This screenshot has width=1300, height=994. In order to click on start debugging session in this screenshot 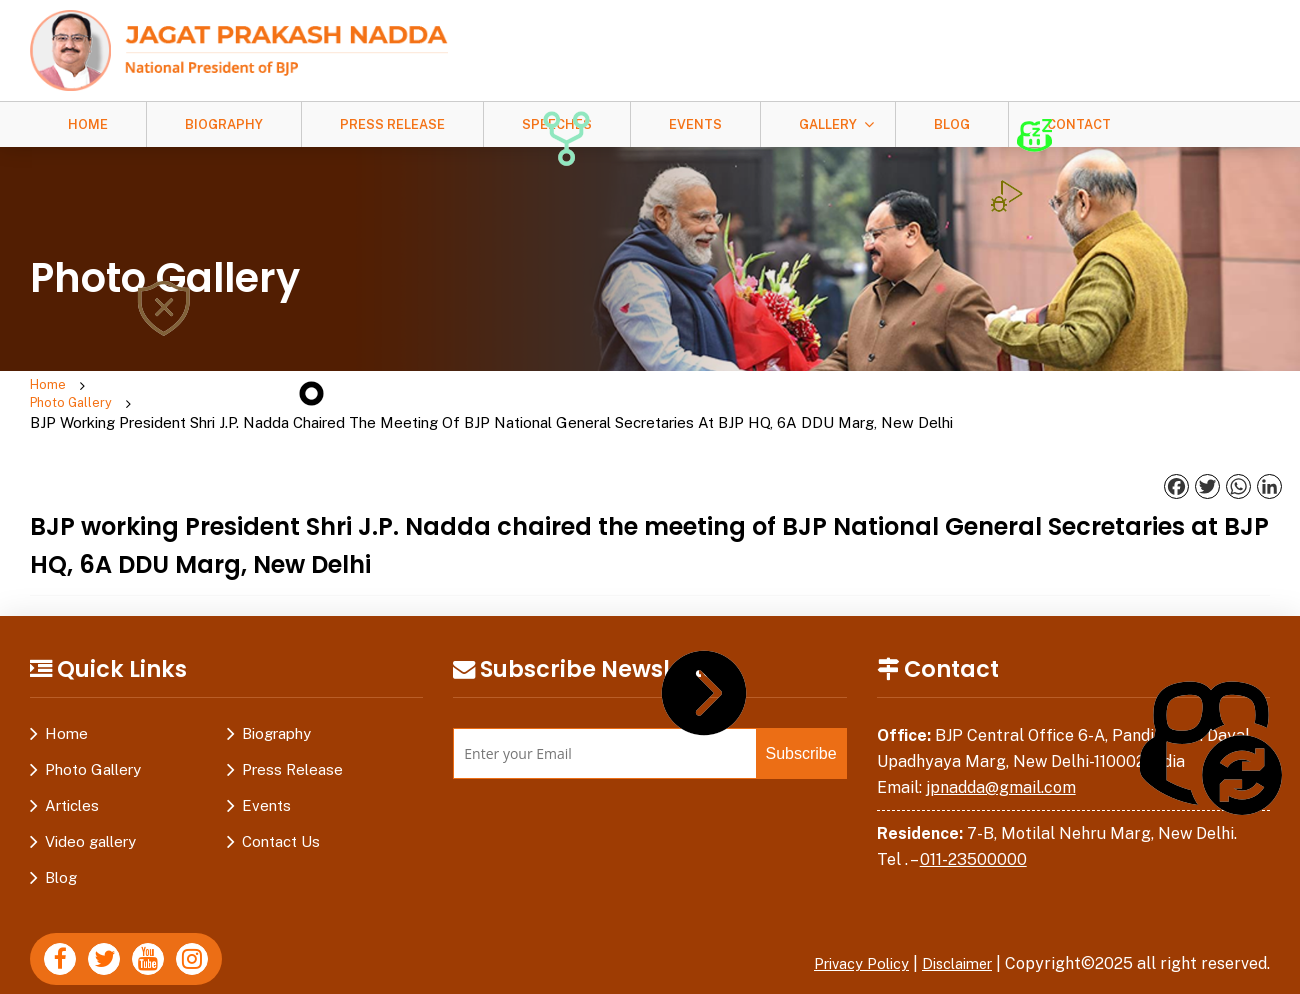, I will do `click(1007, 196)`.